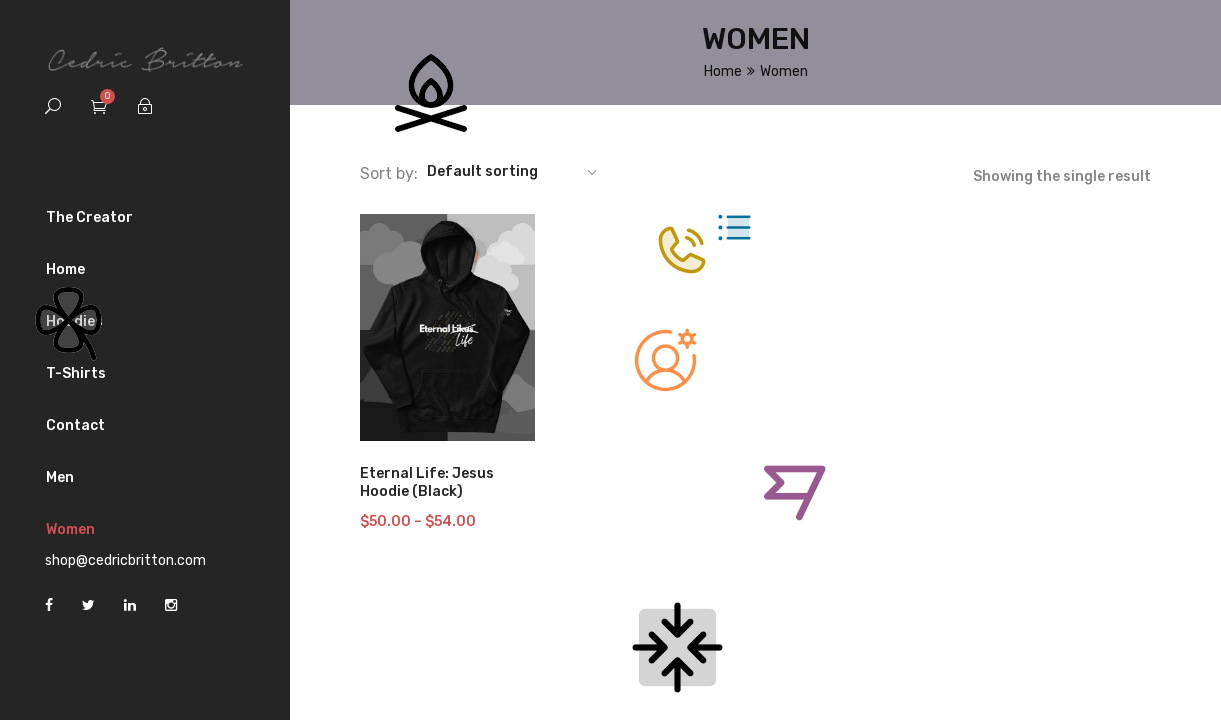  I want to click on flag or bookmark an item, so click(792, 489).